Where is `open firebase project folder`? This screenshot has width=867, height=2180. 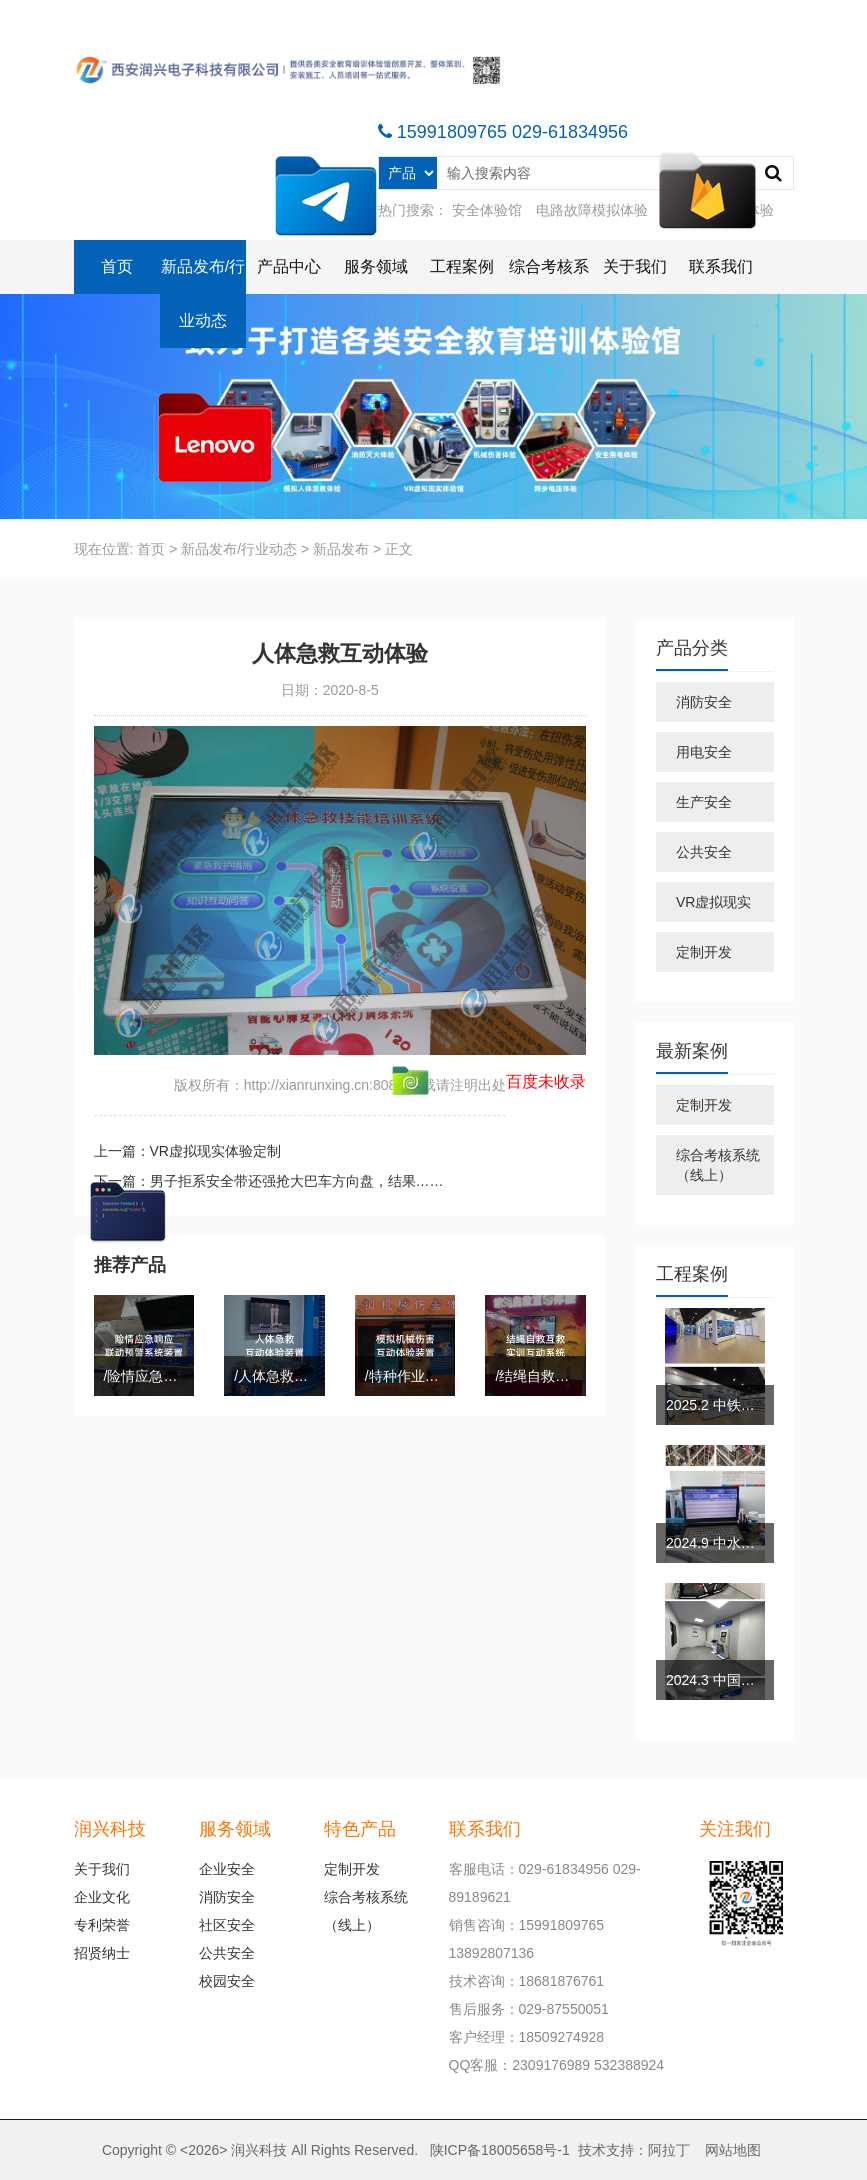 open firebase project folder is located at coordinates (707, 193).